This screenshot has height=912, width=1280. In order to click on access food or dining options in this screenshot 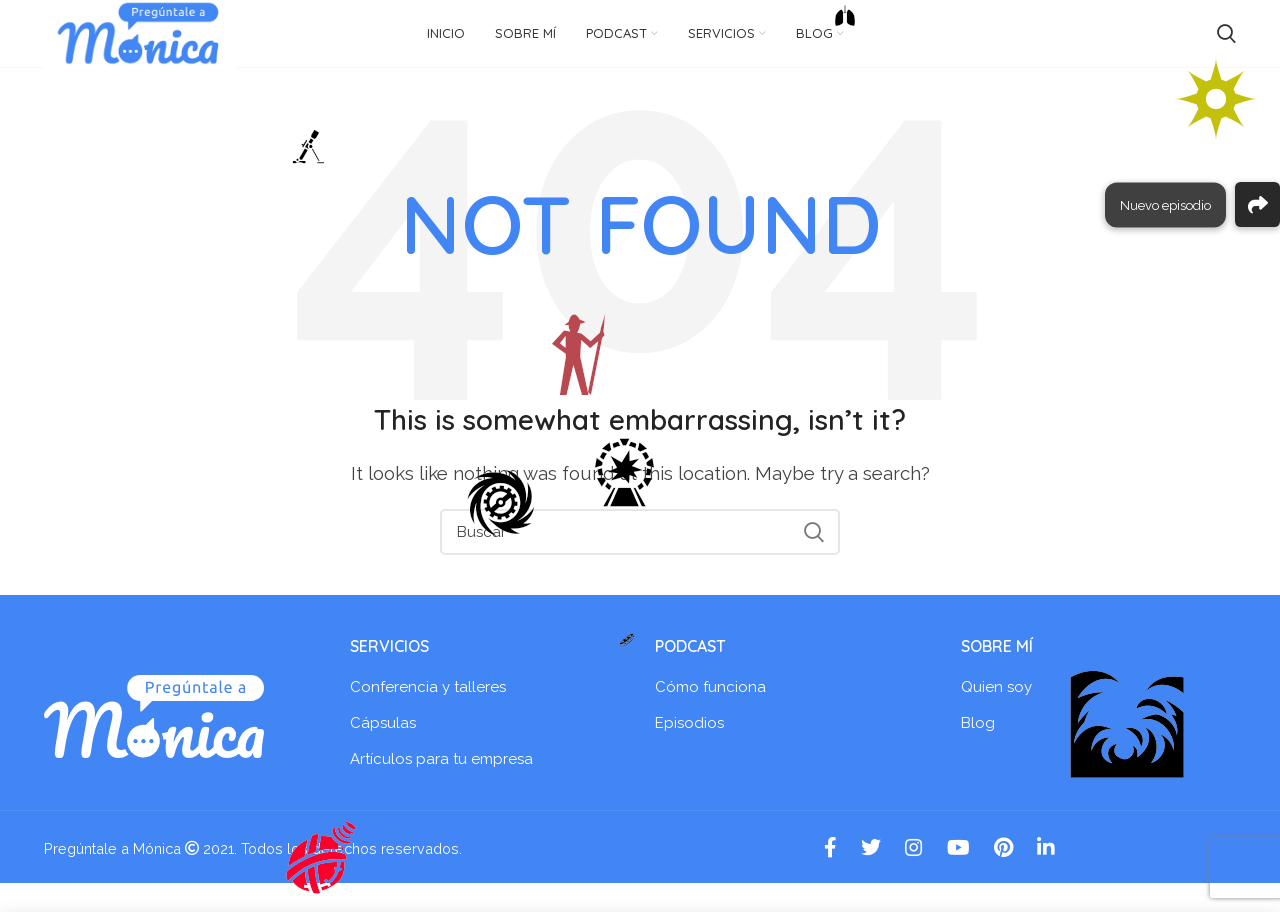, I will do `click(627, 640)`.